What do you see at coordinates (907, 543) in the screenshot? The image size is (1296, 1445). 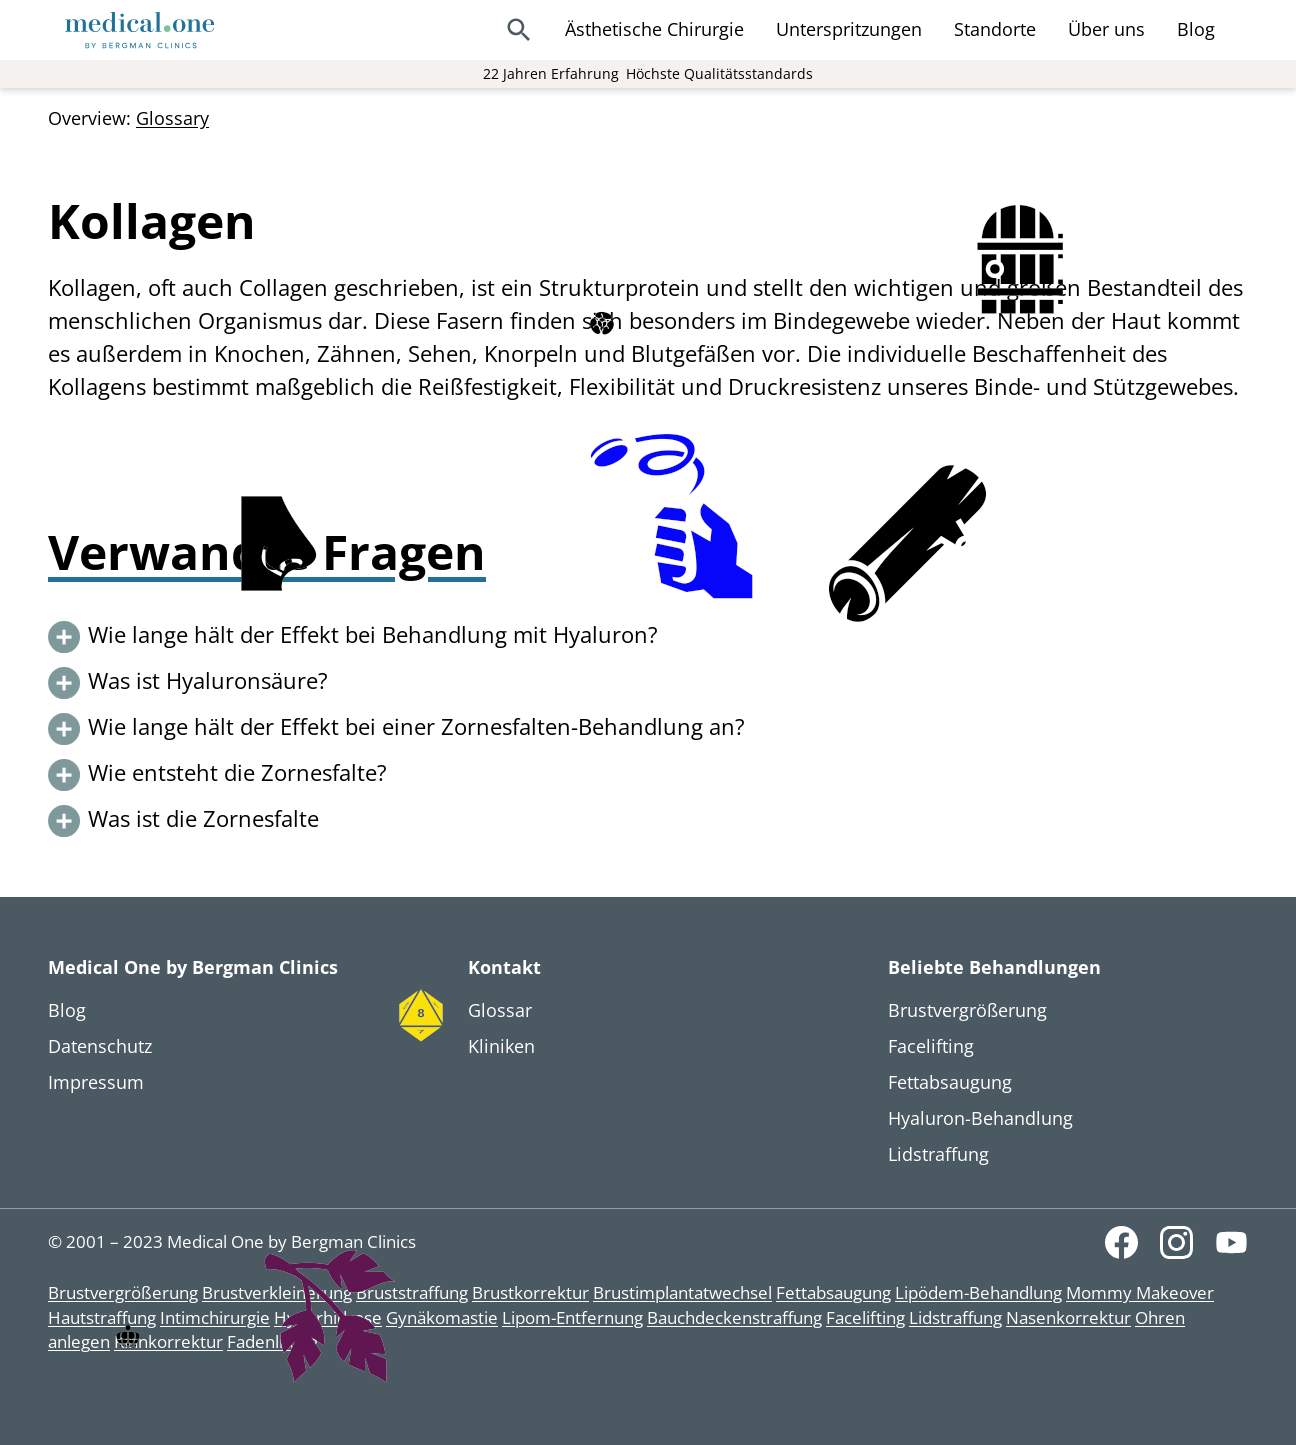 I see `view activity log or history` at bounding box center [907, 543].